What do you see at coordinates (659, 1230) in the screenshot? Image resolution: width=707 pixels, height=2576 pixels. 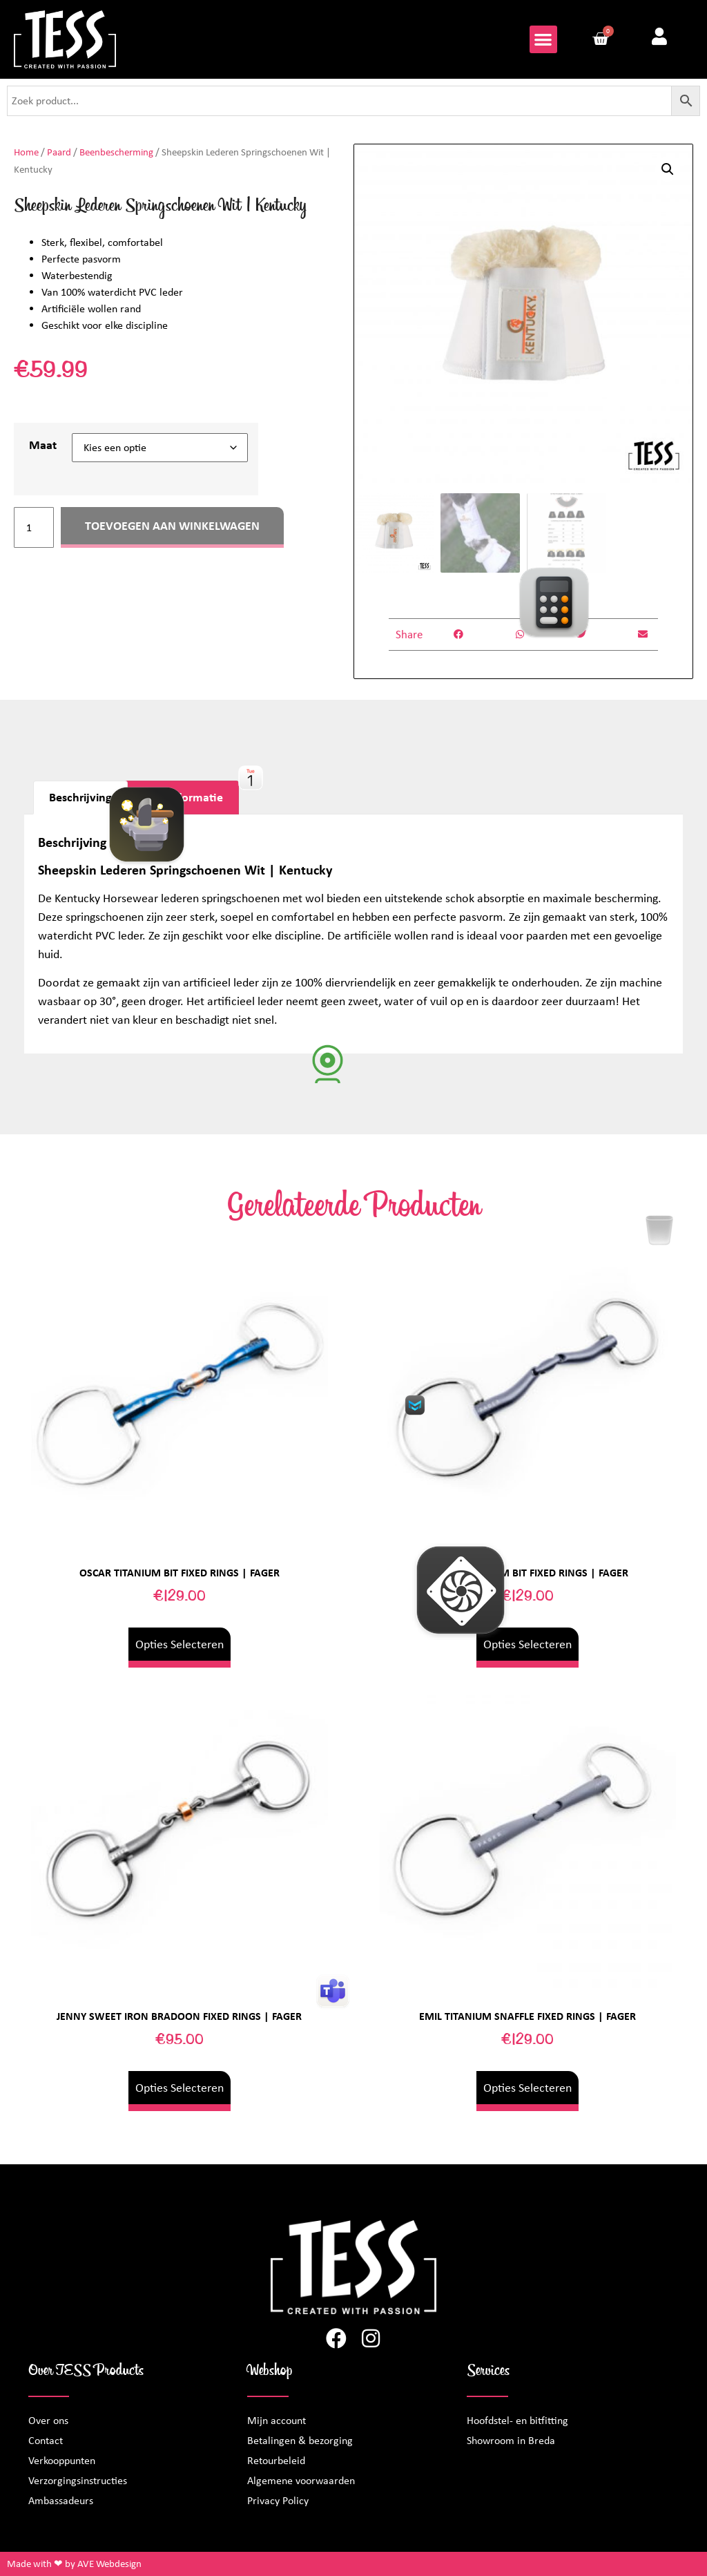 I see `open the trash to view deleted items` at bounding box center [659, 1230].